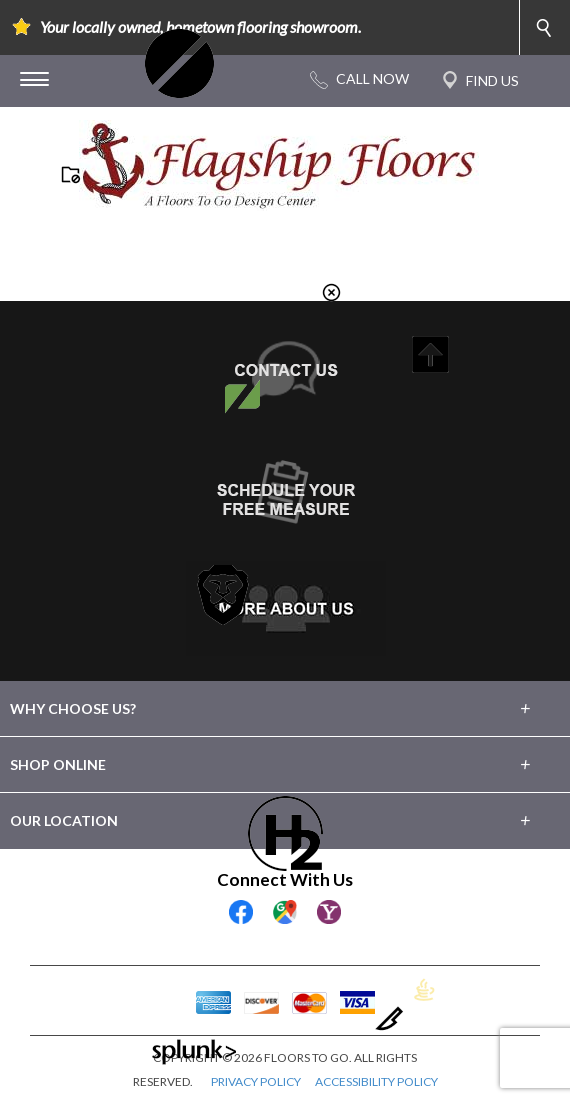  What do you see at coordinates (179, 63) in the screenshot?
I see `indicates a prohibited or blocked action` at bounding box center [179, 63].